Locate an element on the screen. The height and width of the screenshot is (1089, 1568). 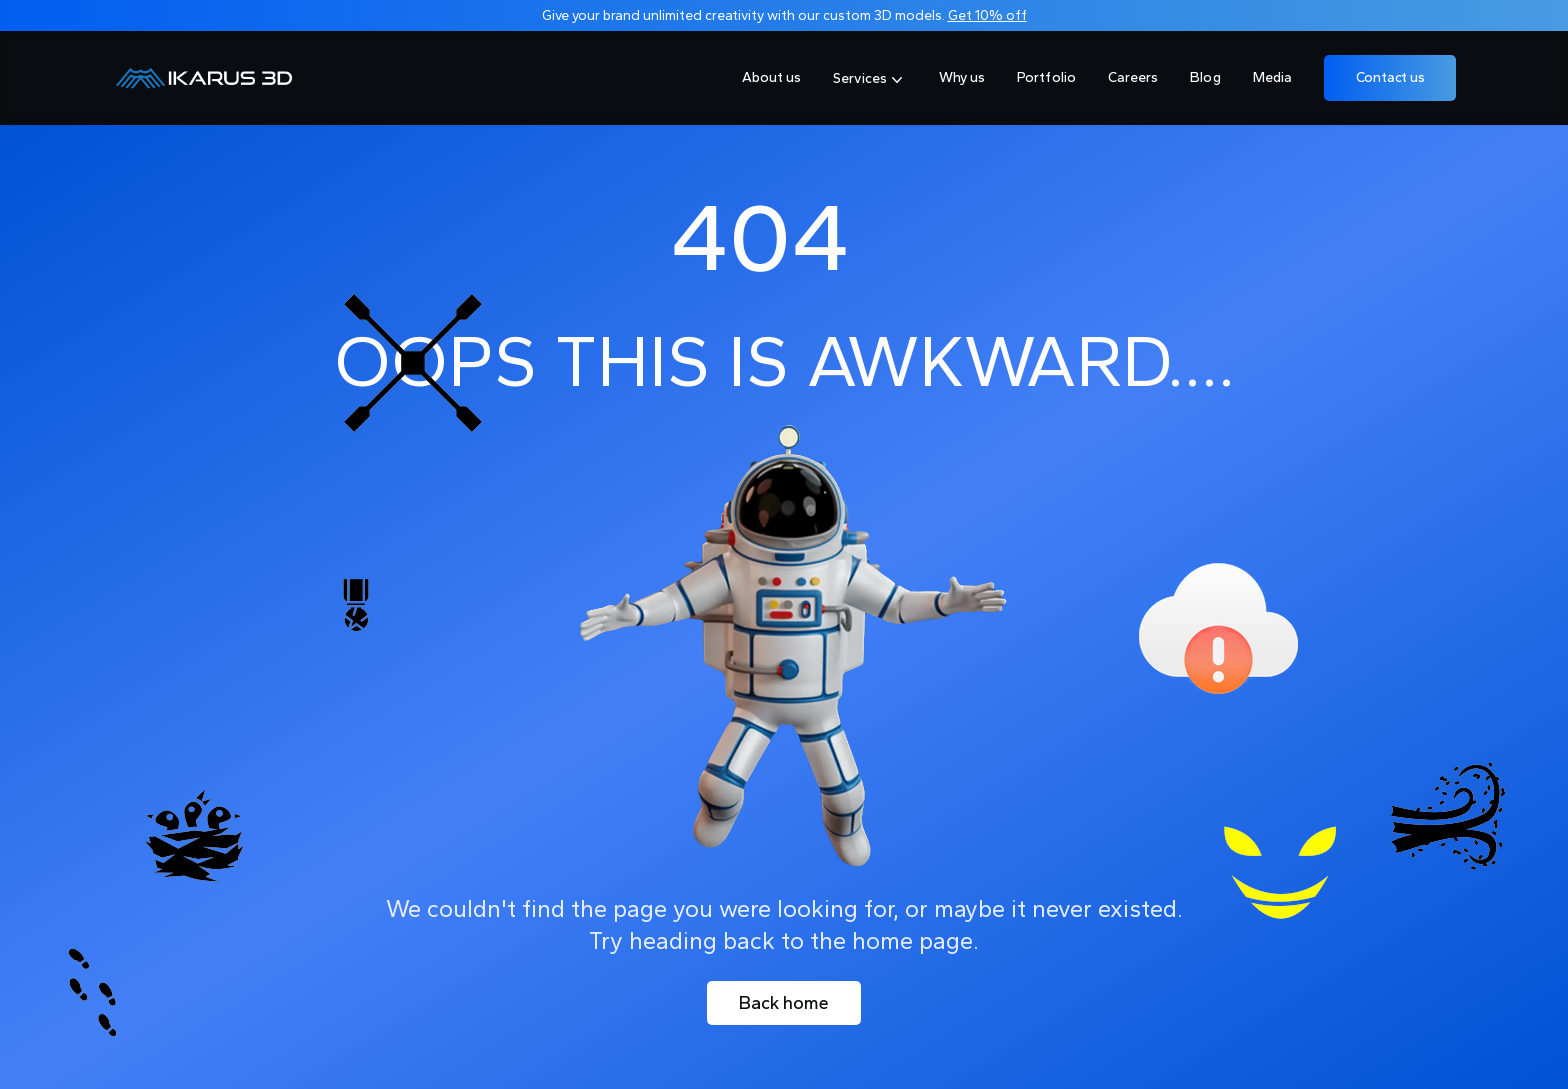
track your steps or walking activity is located at coordinates (92, 992).